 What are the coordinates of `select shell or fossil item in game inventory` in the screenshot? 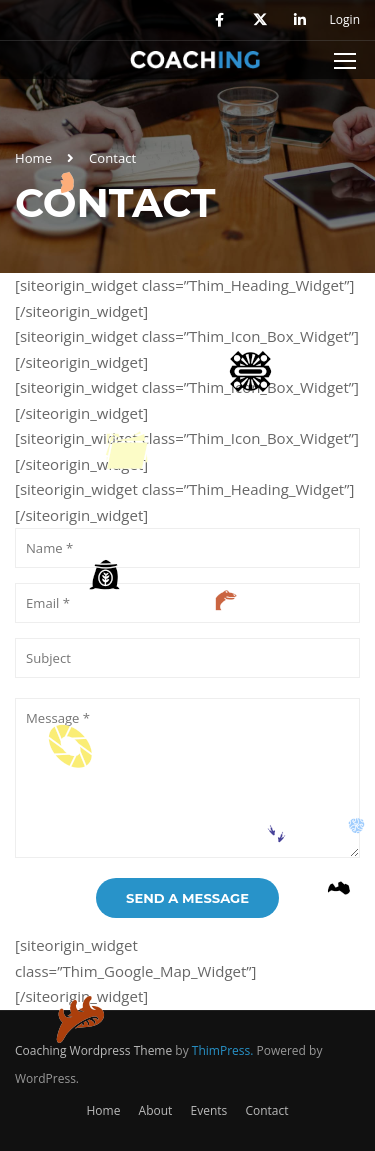 It's located at (80, 1019).